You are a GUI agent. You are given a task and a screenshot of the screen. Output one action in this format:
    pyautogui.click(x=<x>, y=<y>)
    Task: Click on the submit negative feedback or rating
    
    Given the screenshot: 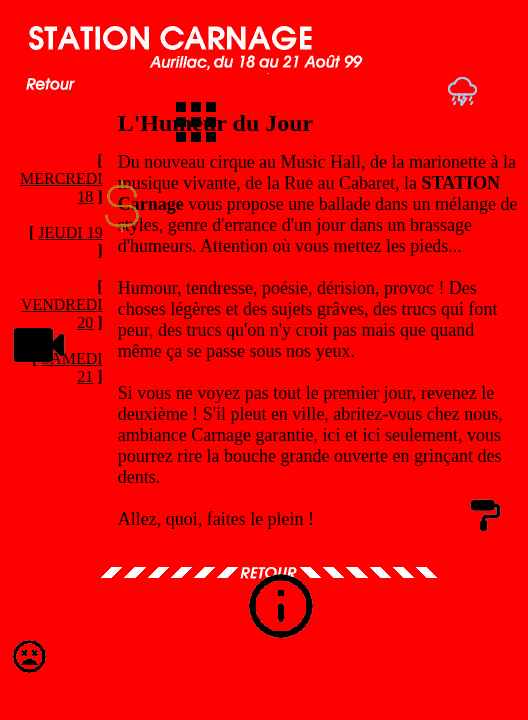 What is the action you would take?
    pyautogui.click(x=29, y=656)
    